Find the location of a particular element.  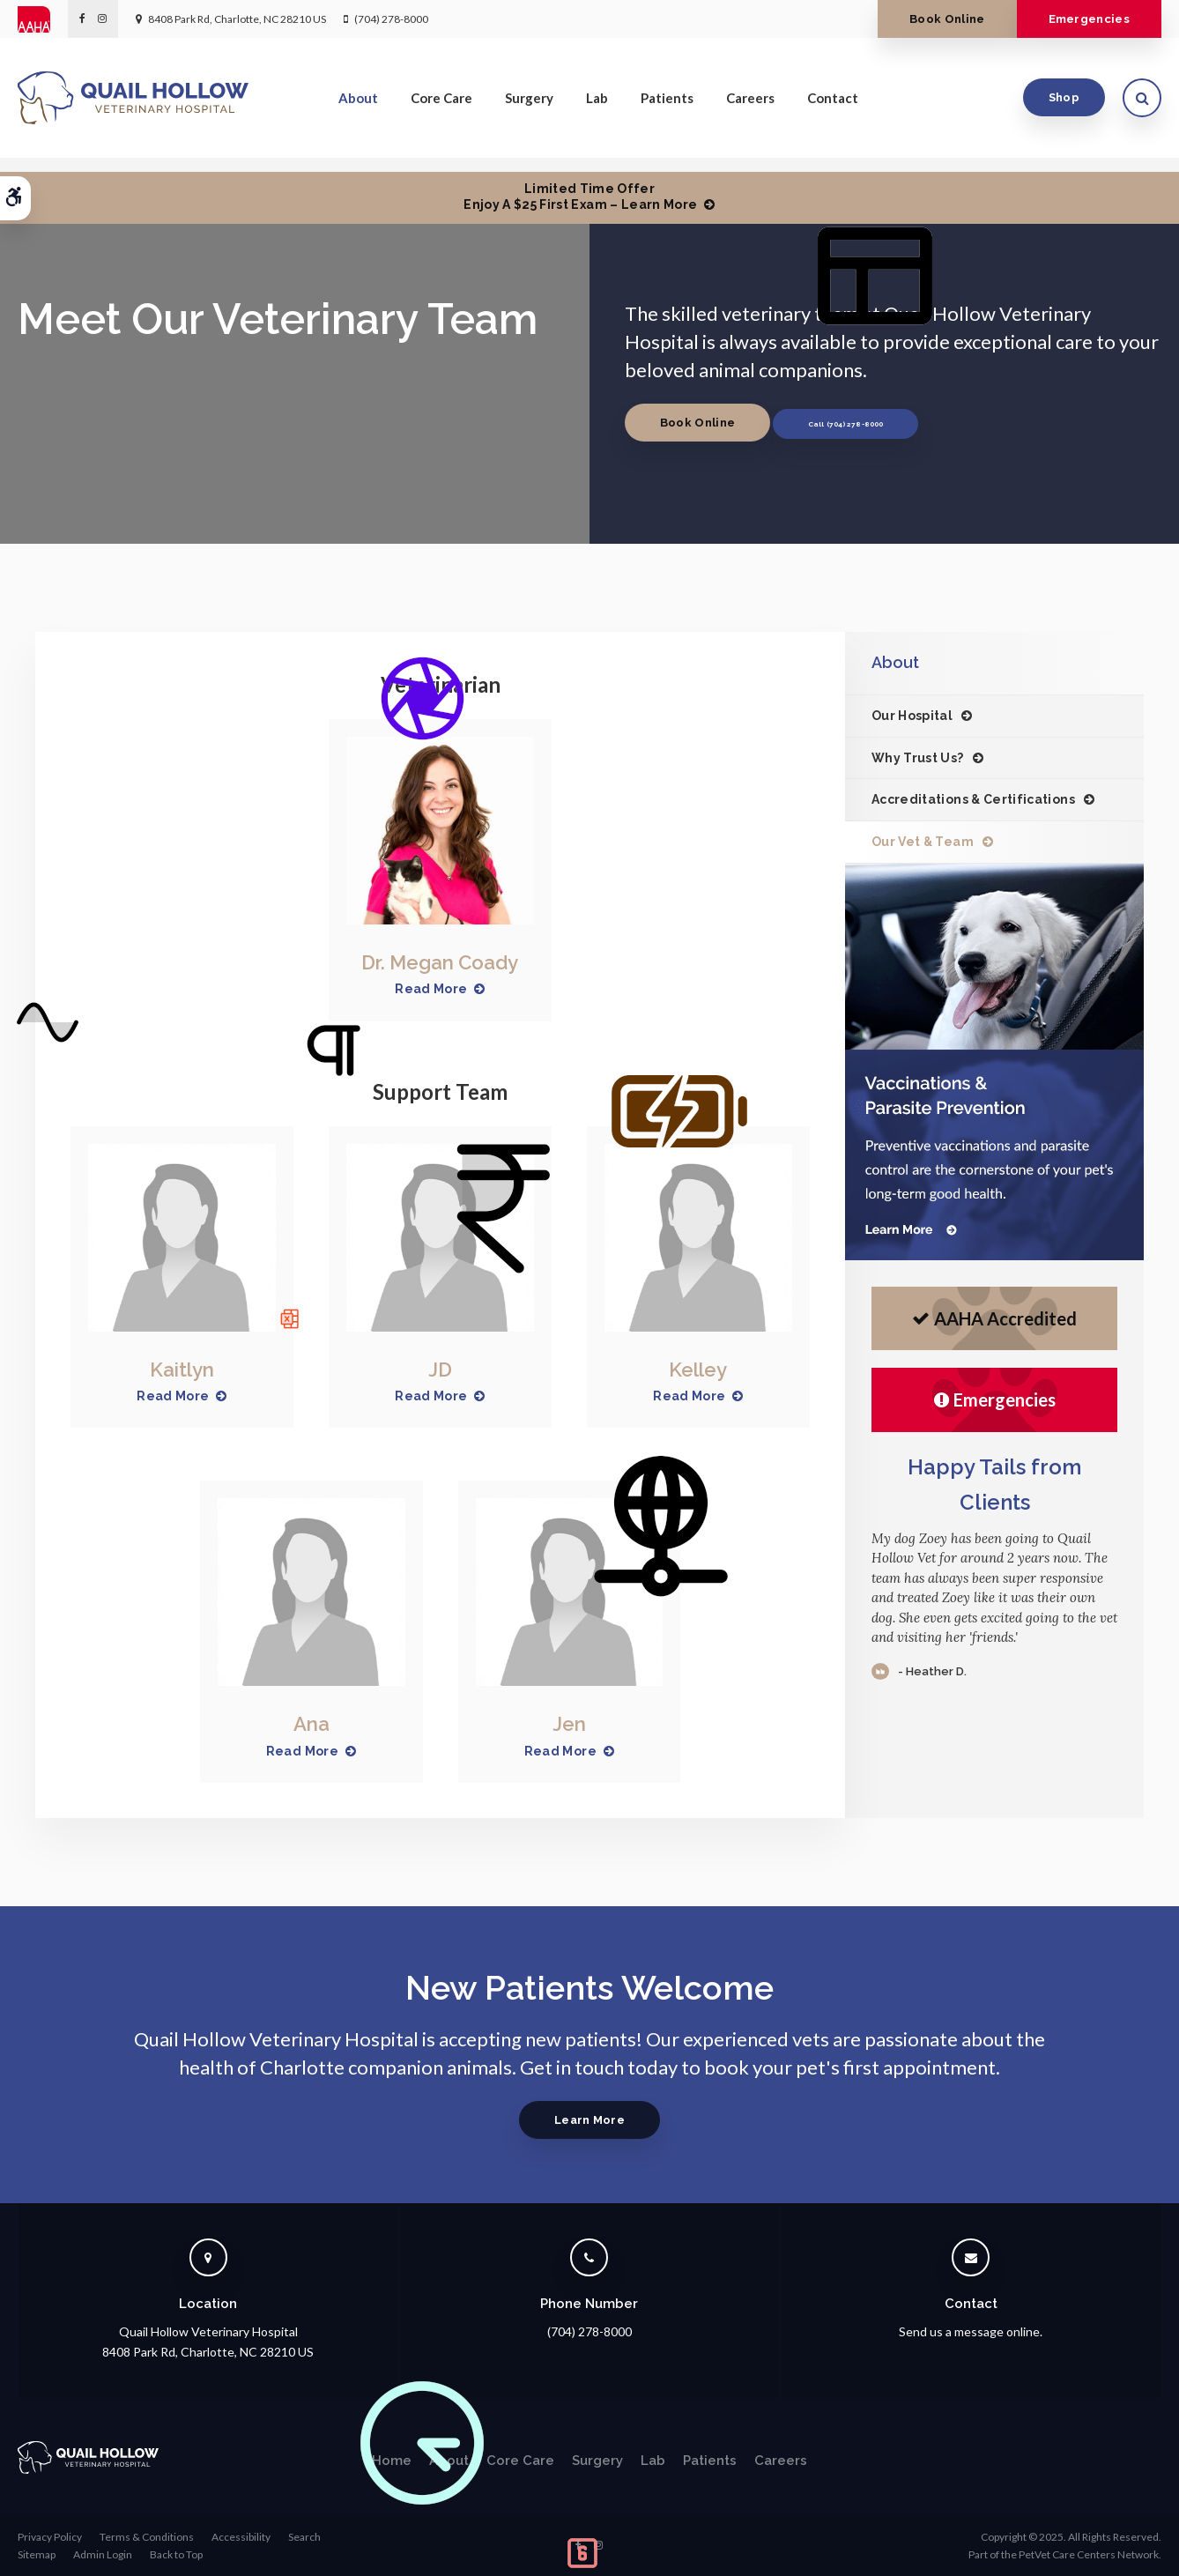

adjust audio or sound wave settings is located at coordinates (48, 1022).